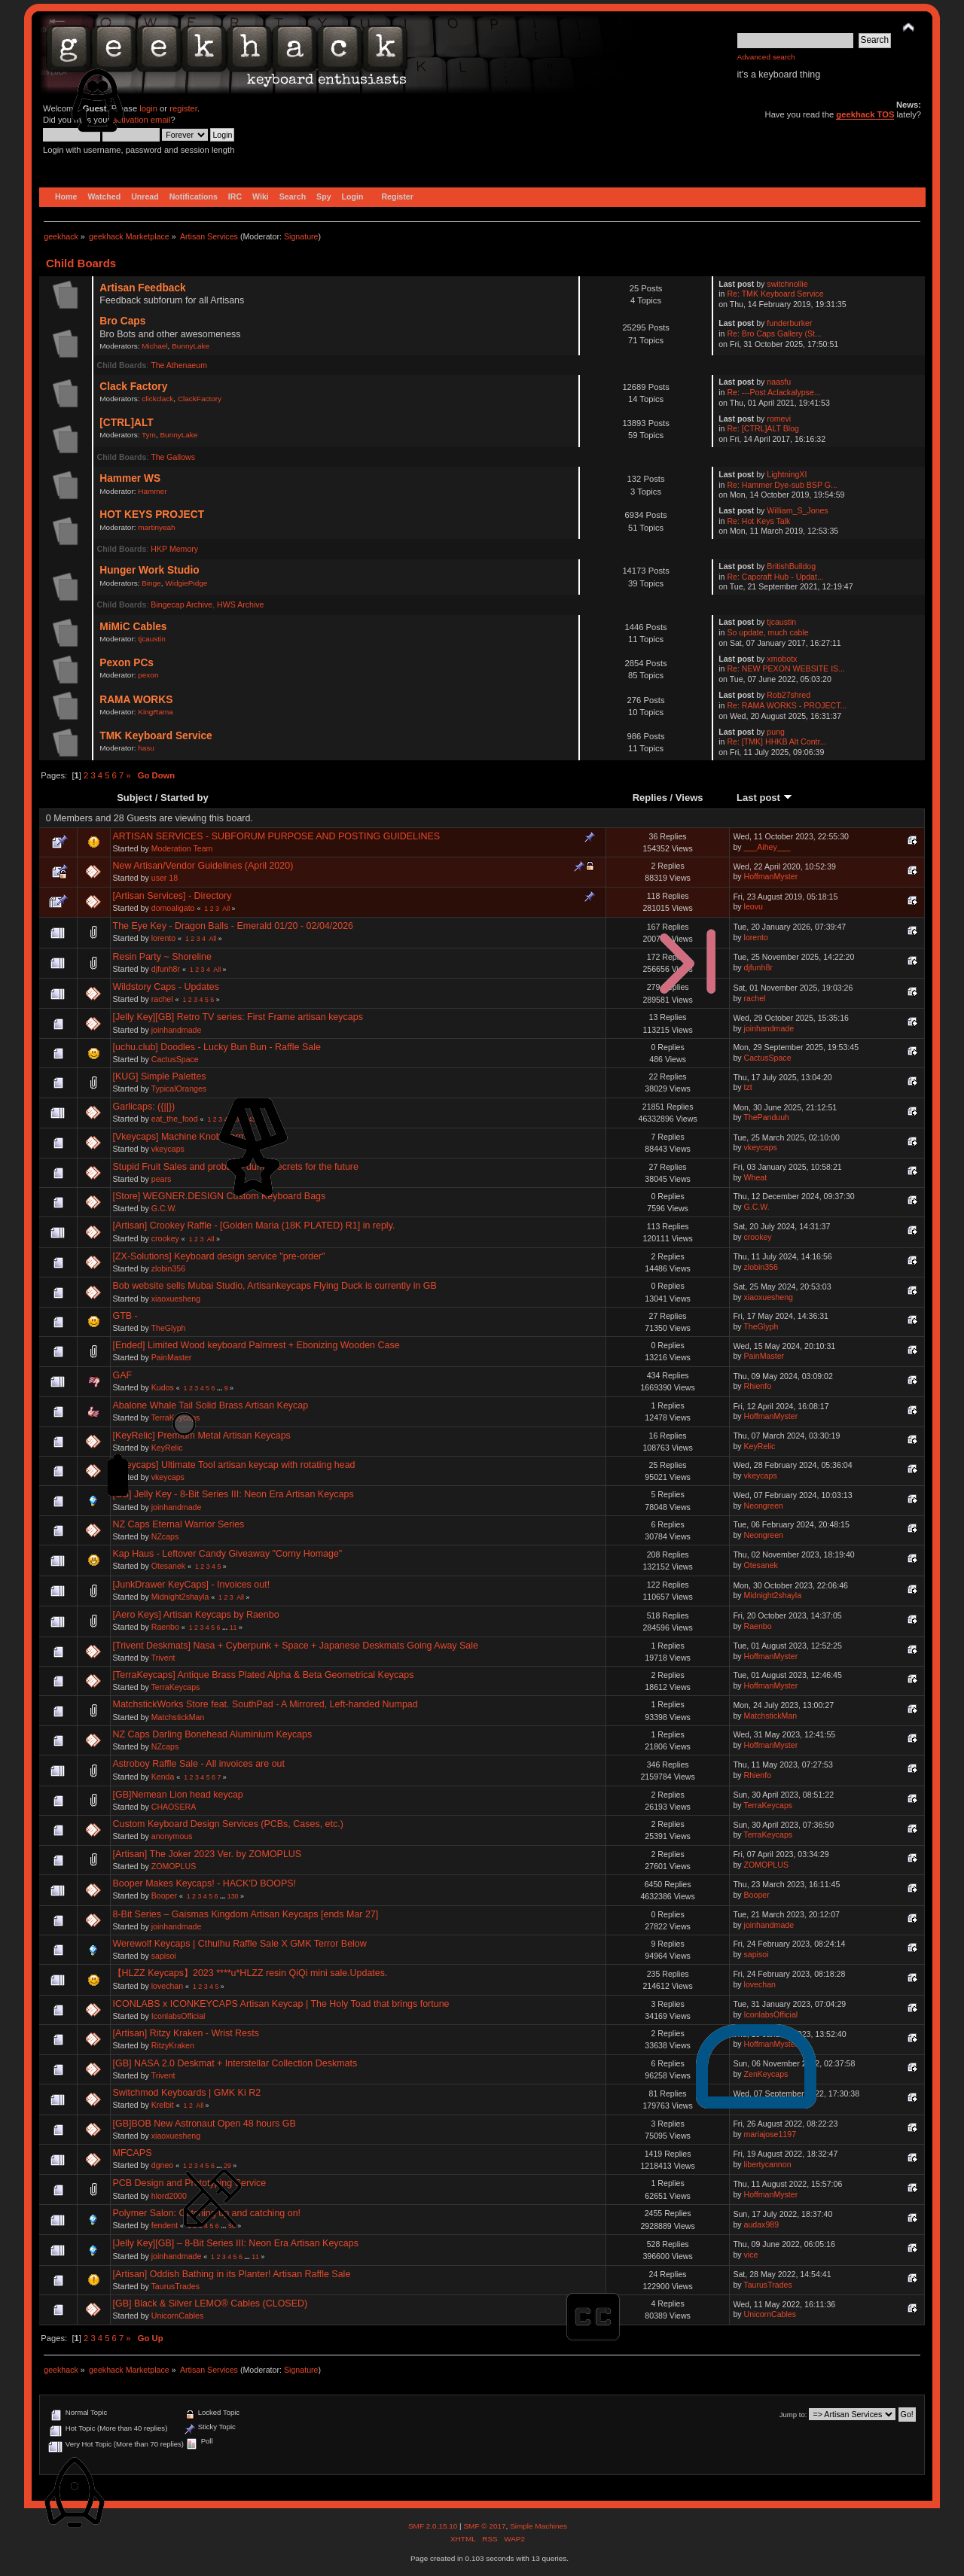 This screenshot has width=964, height=2576. What do you see at coordinates (117, 1475) in the screenshot?
I see `indicates battery is fully charged` at bounding box center [117, 1475].